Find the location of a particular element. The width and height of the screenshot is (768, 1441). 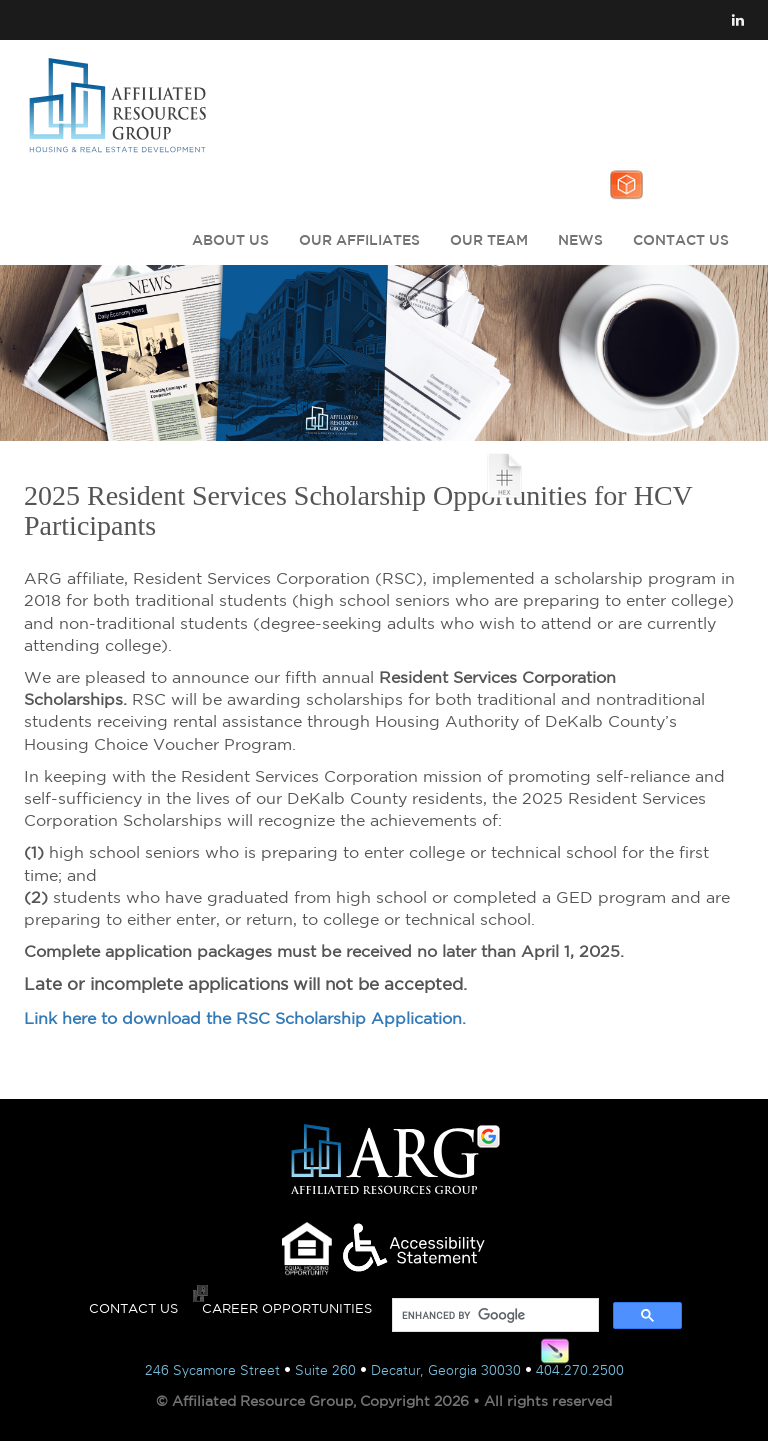

access multimedia applications is located at coordinates (200, 1293).